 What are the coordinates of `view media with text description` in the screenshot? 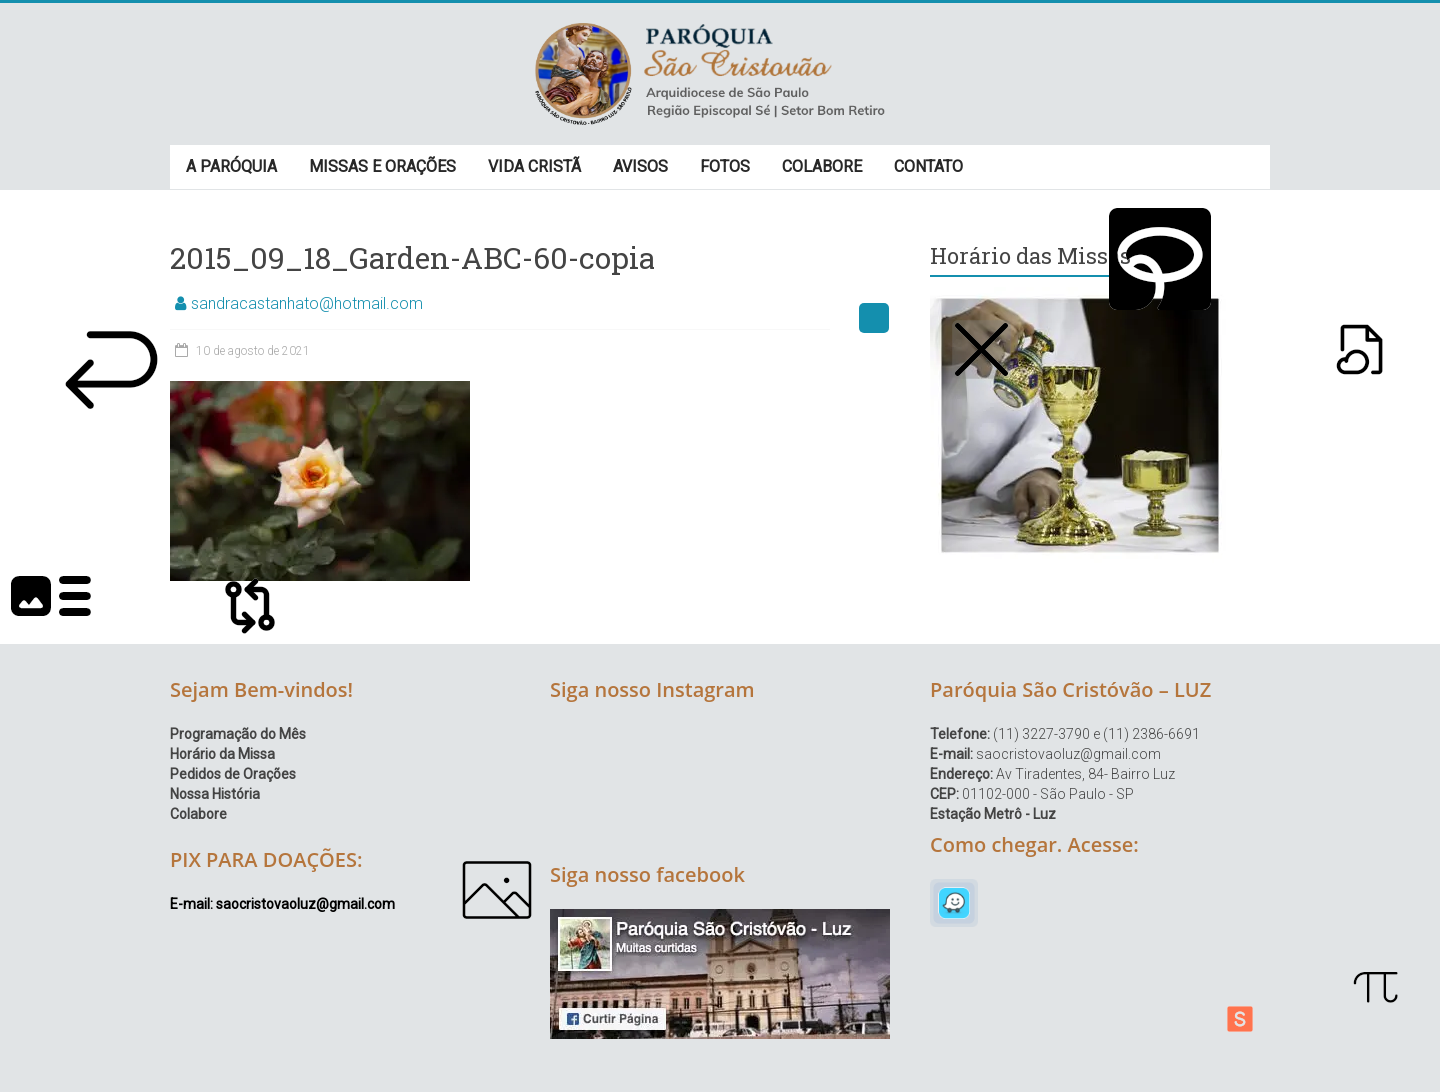 It's located at (51, 596).